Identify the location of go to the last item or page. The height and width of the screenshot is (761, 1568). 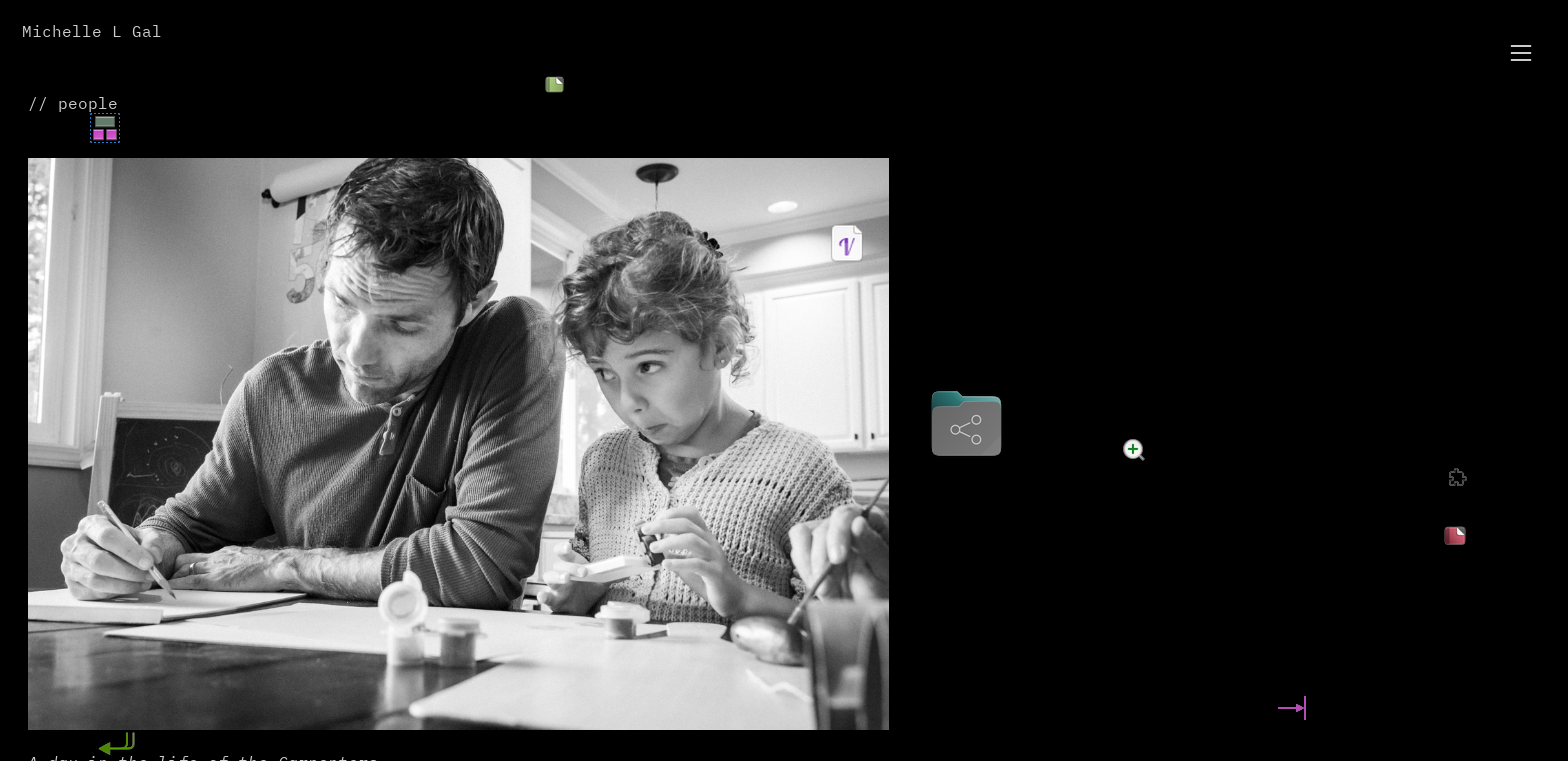
(1292, 708).